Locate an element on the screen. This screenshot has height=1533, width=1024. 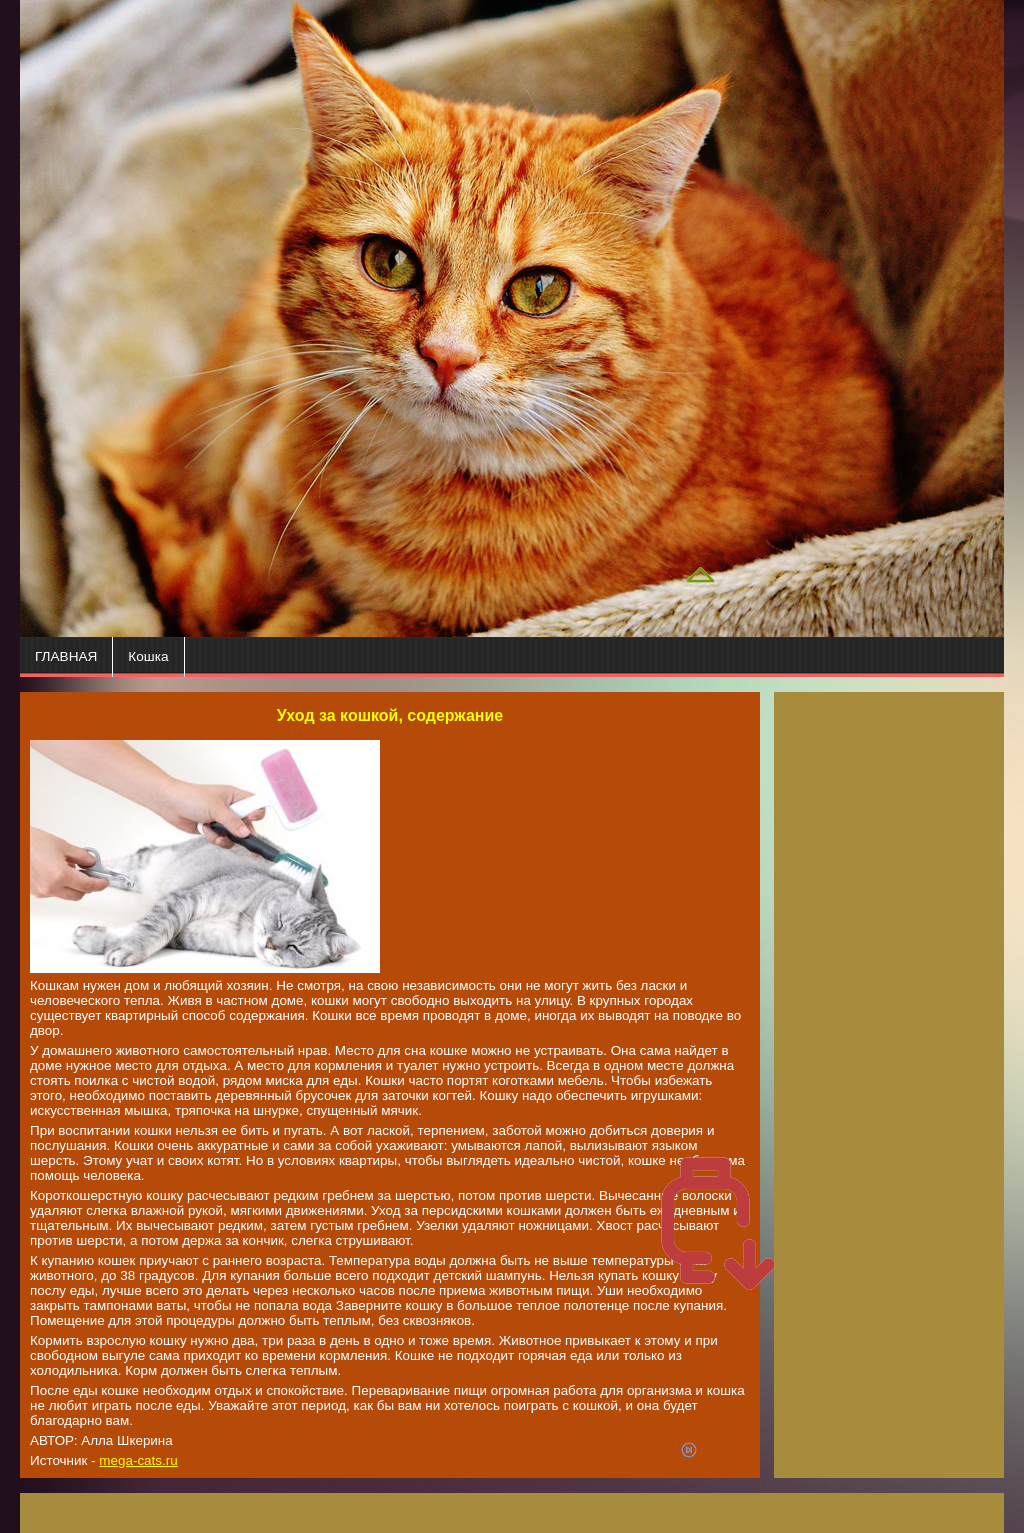
scroll up or move content upward is located at coordinates (700, 582).